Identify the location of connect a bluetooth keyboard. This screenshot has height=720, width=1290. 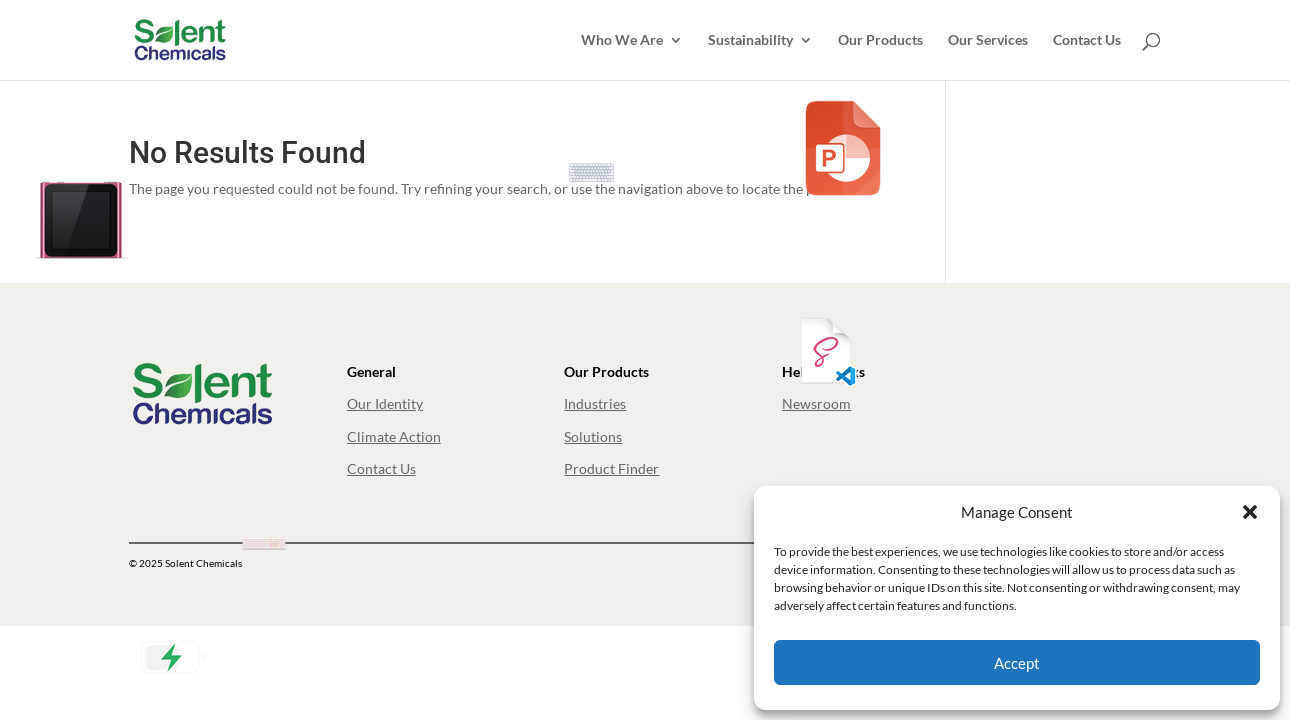
(591, 172).